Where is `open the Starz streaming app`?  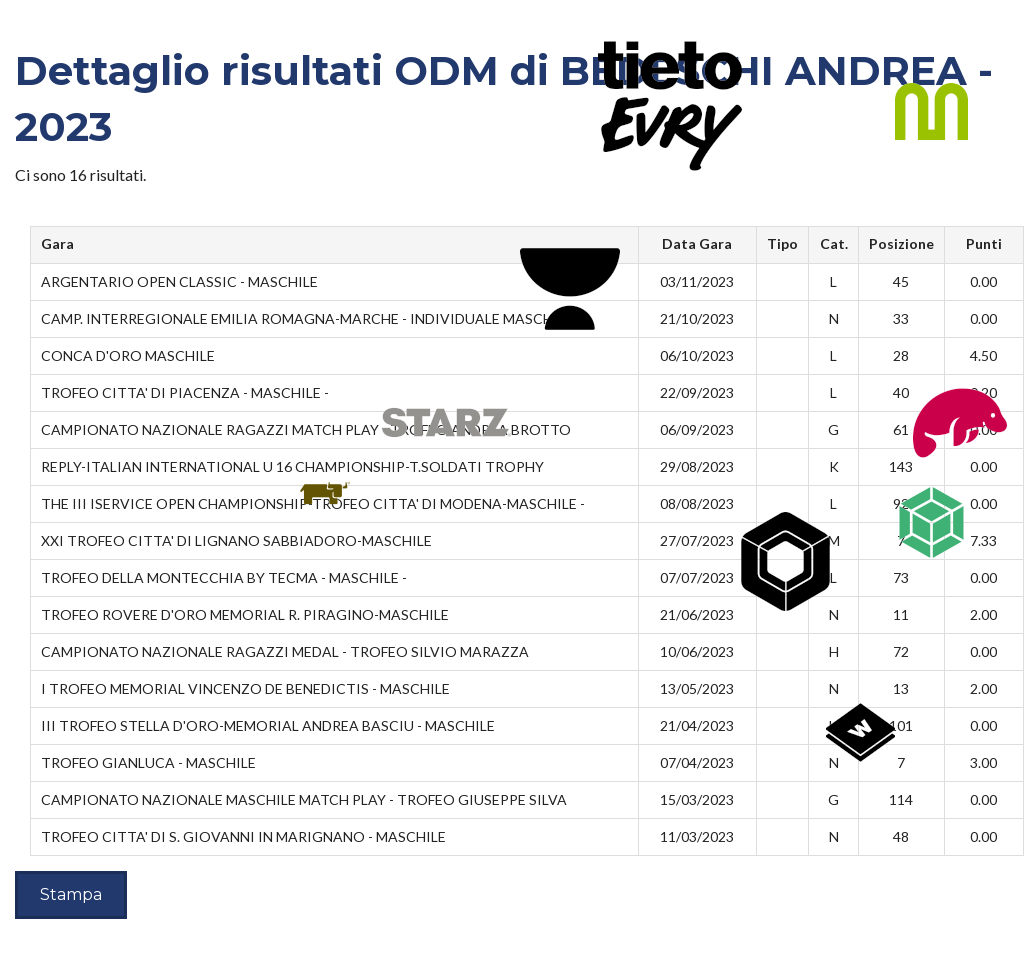 open the Starz streaming app is located at coordinates (446, 422).